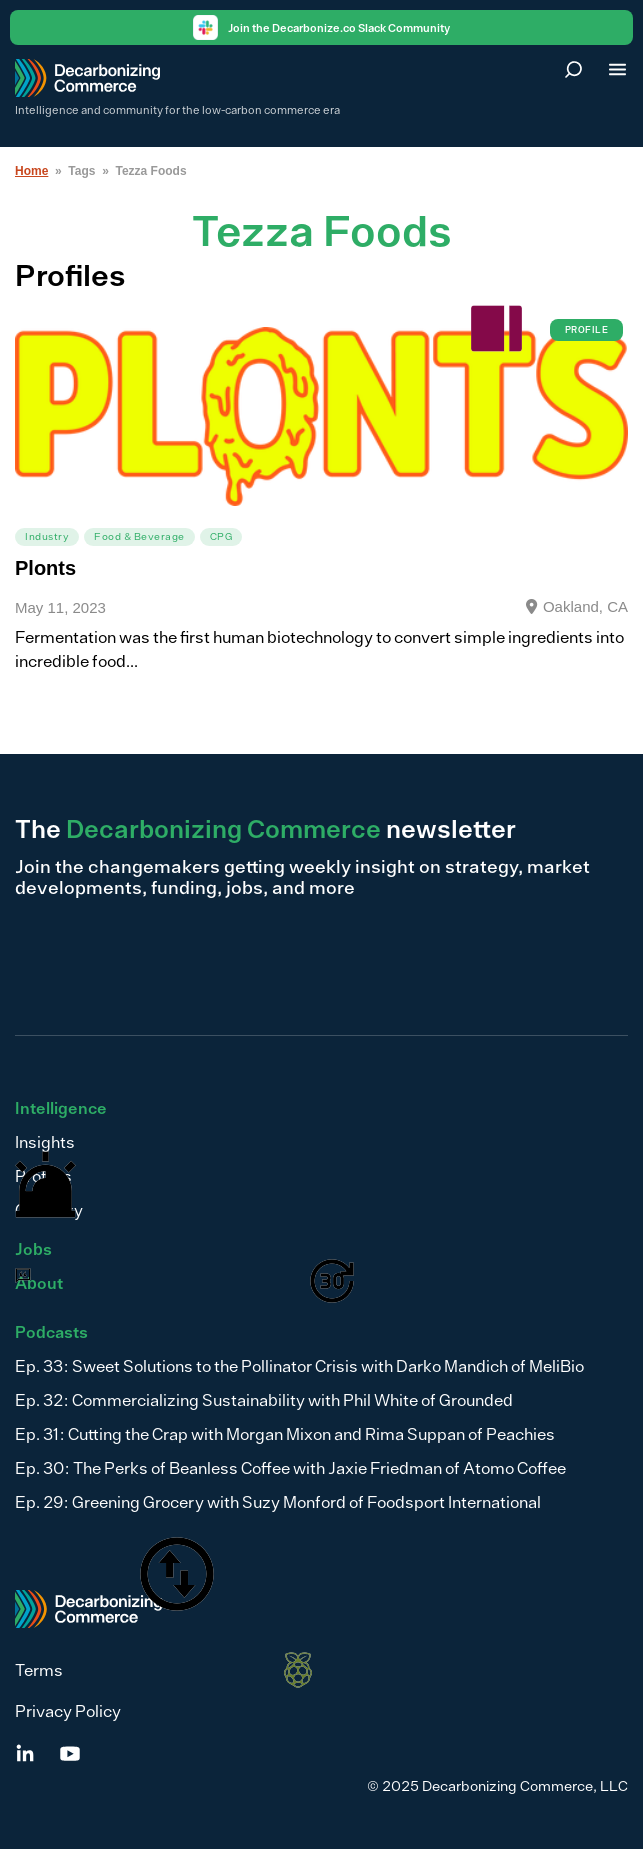 The image size is (643, 1849). Describe the element at coordinates (496, 328) in the screenshot. I see `switch to right sidebar layout` at that location.